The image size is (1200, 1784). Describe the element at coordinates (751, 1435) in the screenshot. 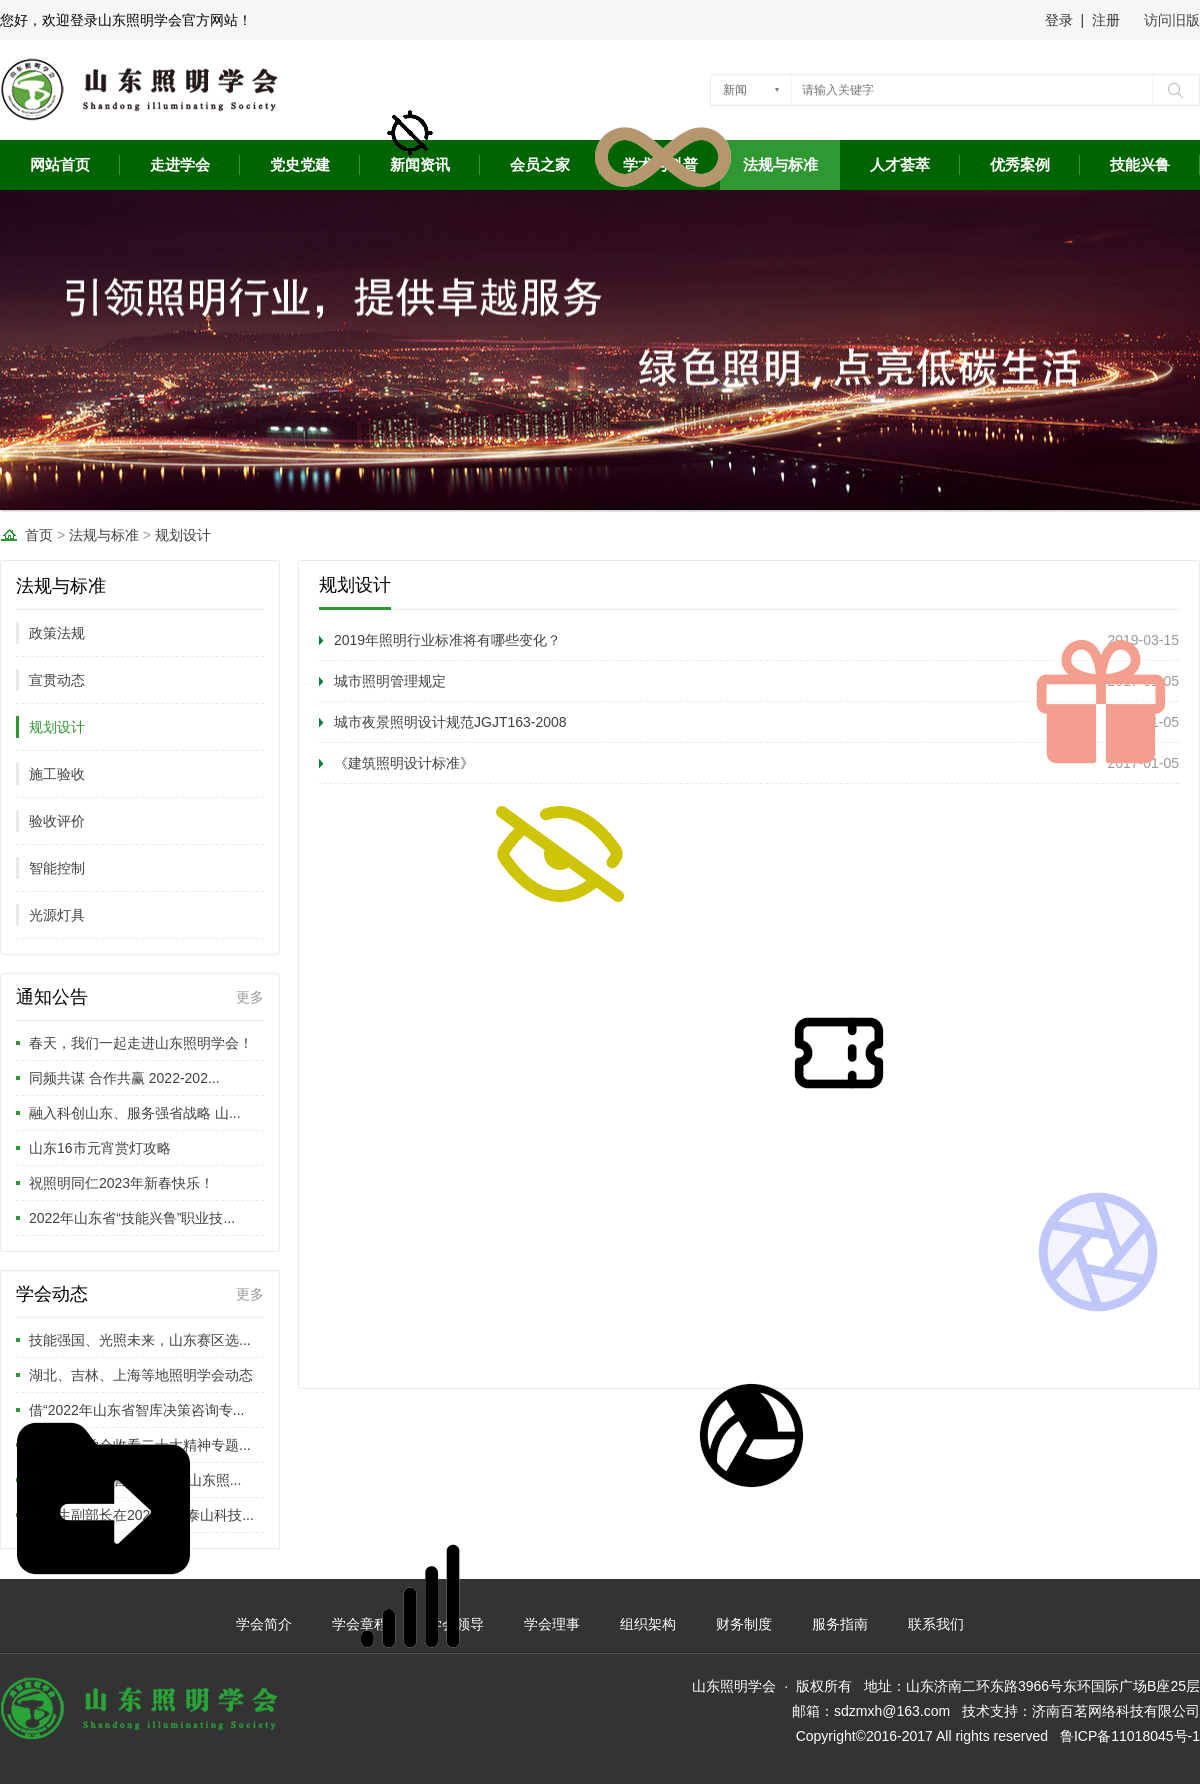

I see `access volleyball or beach sports content` at that location.